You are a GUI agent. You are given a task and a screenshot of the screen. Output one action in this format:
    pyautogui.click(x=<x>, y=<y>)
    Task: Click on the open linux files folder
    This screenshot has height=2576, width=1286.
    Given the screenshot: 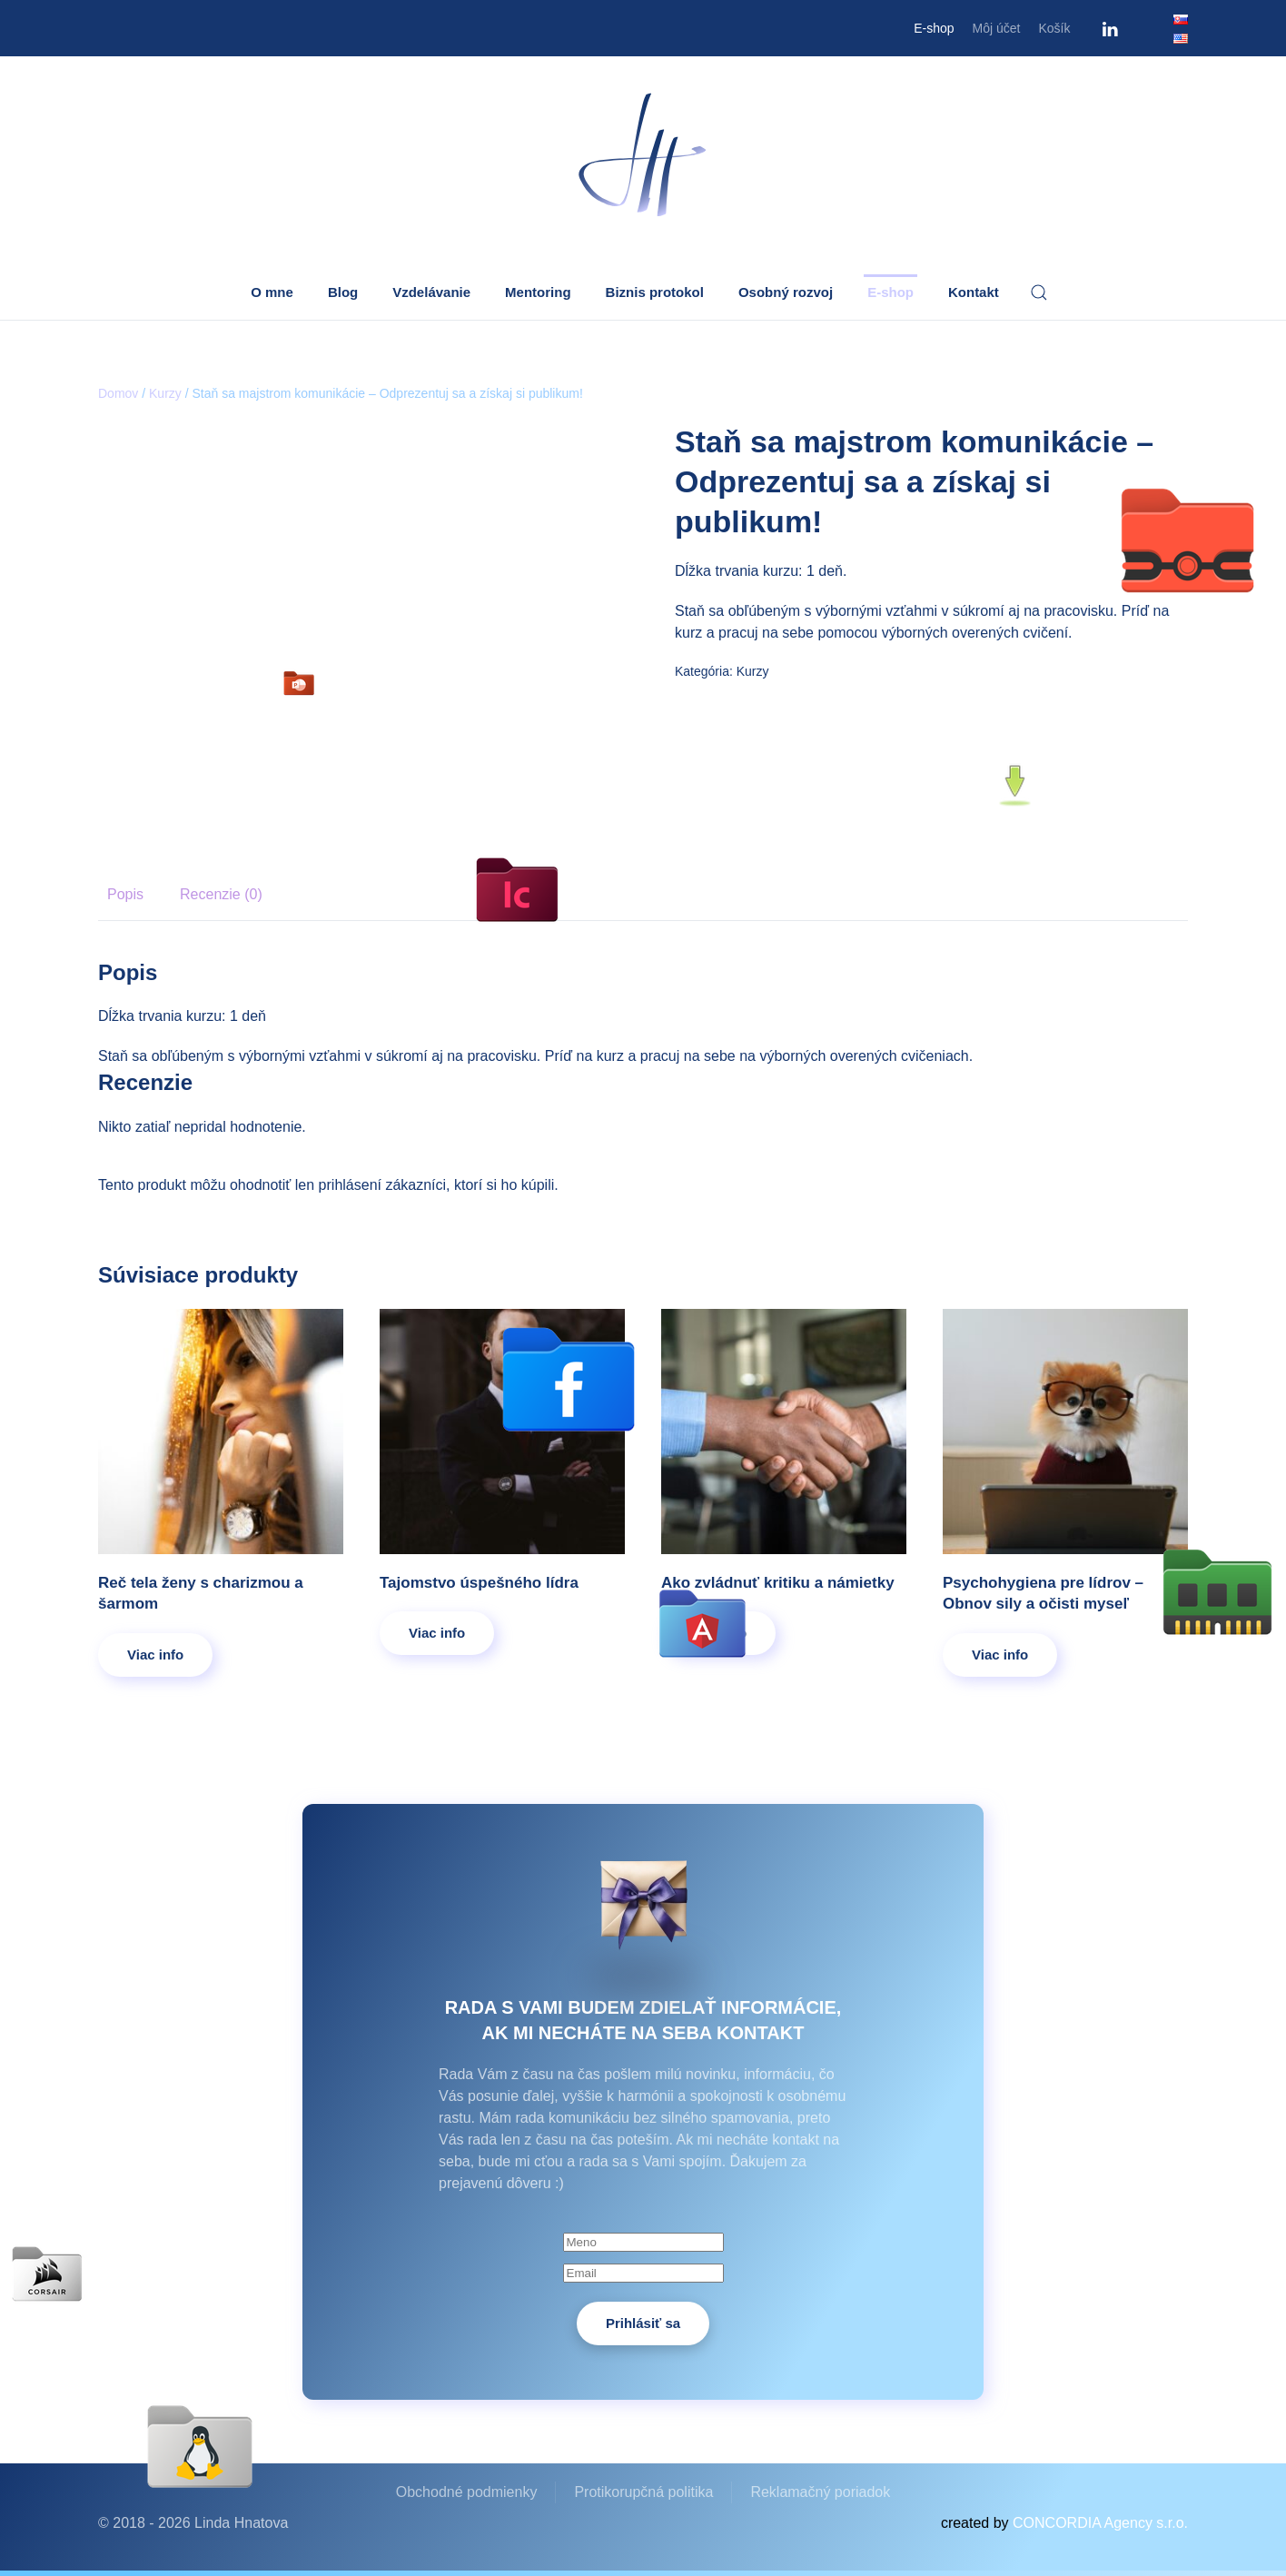 What is the action you would take?
    pyautogui.click(x=199, y=2449)
    